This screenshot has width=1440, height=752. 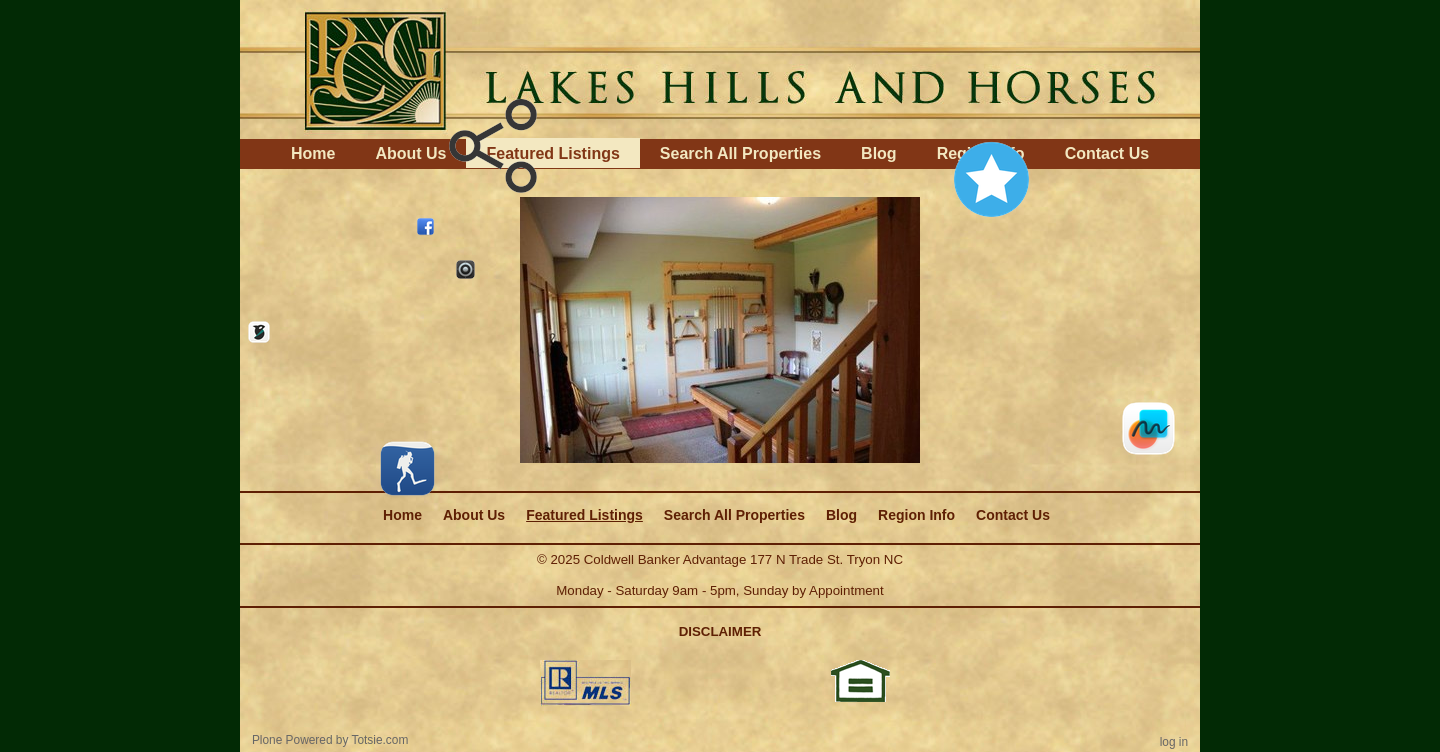 What do you see at coordinates (991, 179) in the screenshot?
I see `indicates a favorited or starred item` at bounding box center [991, 179].